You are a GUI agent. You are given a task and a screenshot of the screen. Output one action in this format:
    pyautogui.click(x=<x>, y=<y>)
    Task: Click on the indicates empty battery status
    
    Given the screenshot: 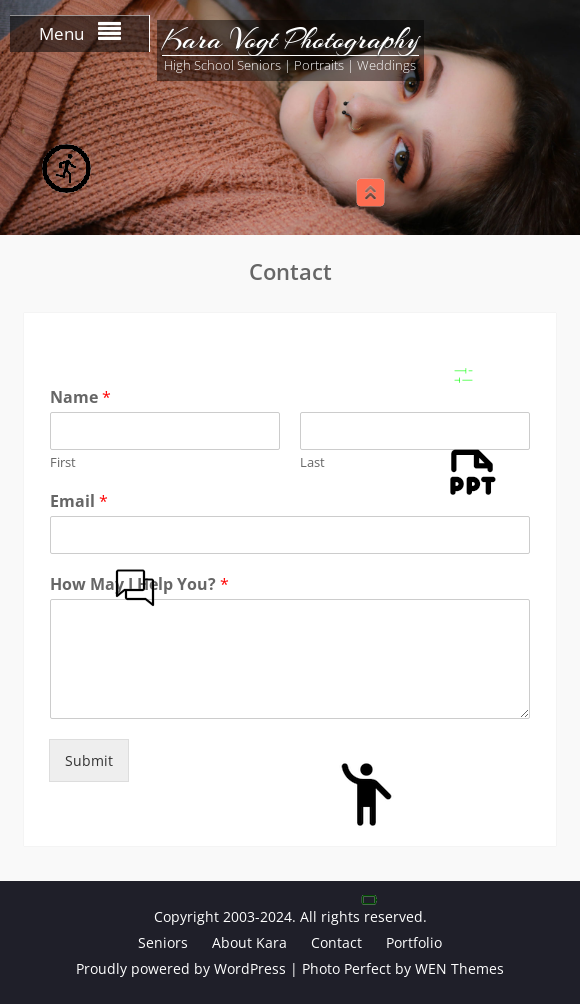 What is the action you would take?
    pyautogui.click(x=369, y=899)
    